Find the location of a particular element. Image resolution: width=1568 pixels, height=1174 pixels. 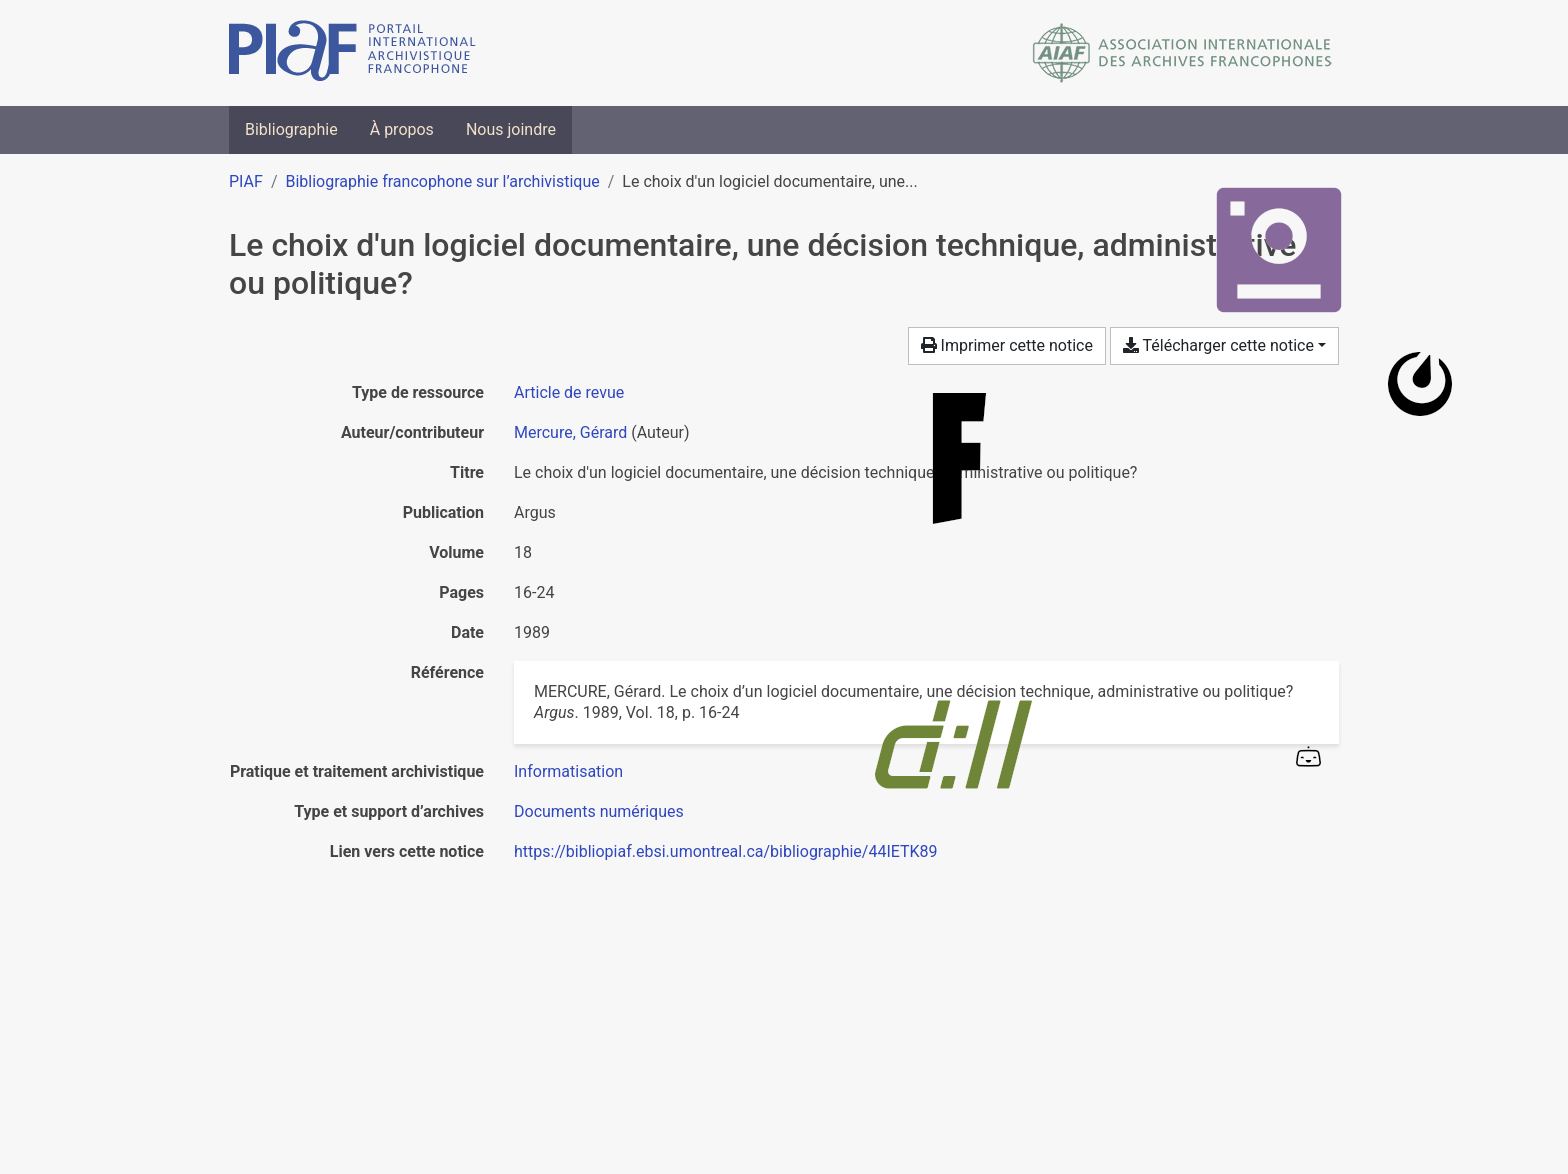

launch fortnite game is located at coordinates (959, 458).